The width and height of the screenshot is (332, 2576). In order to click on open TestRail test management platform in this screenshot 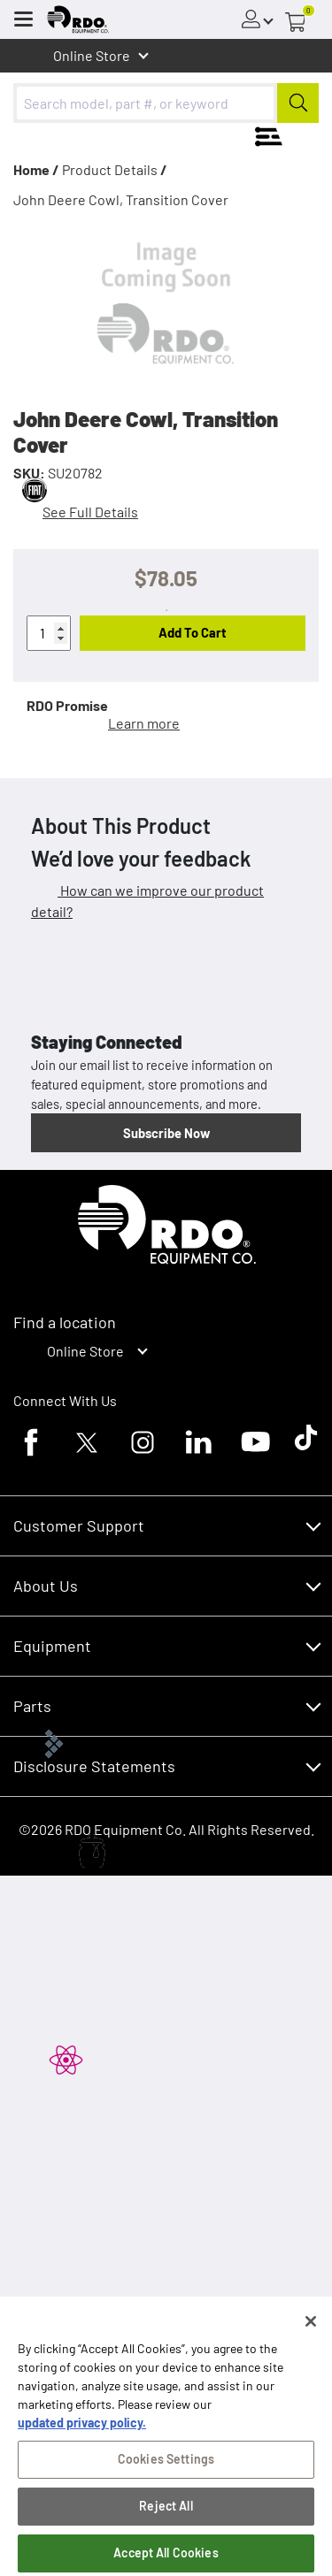, I will do `click(54, 1744)`.